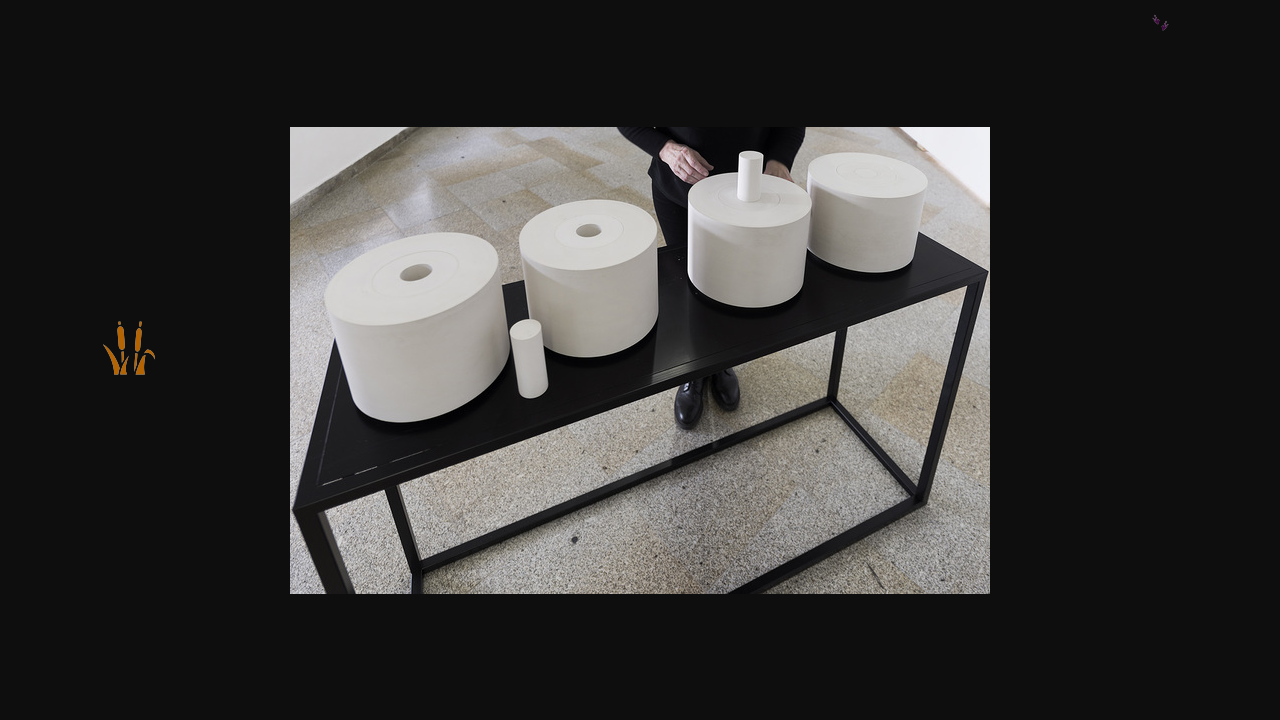 The width and height of the screenshot is (1280, 720). I want to click on indicates dinosaur or velociraptor content in a game, so click(1160, 22).